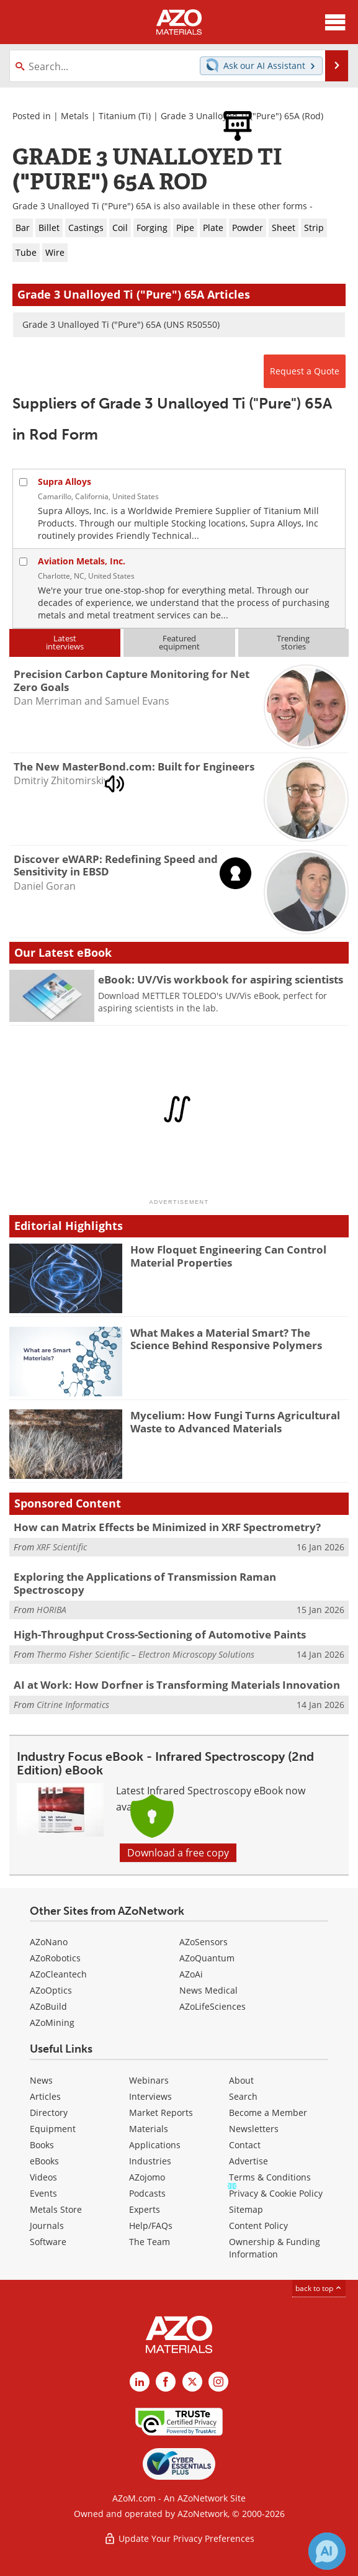  I want to click on access integral calculus tools, so click(177, 1109).